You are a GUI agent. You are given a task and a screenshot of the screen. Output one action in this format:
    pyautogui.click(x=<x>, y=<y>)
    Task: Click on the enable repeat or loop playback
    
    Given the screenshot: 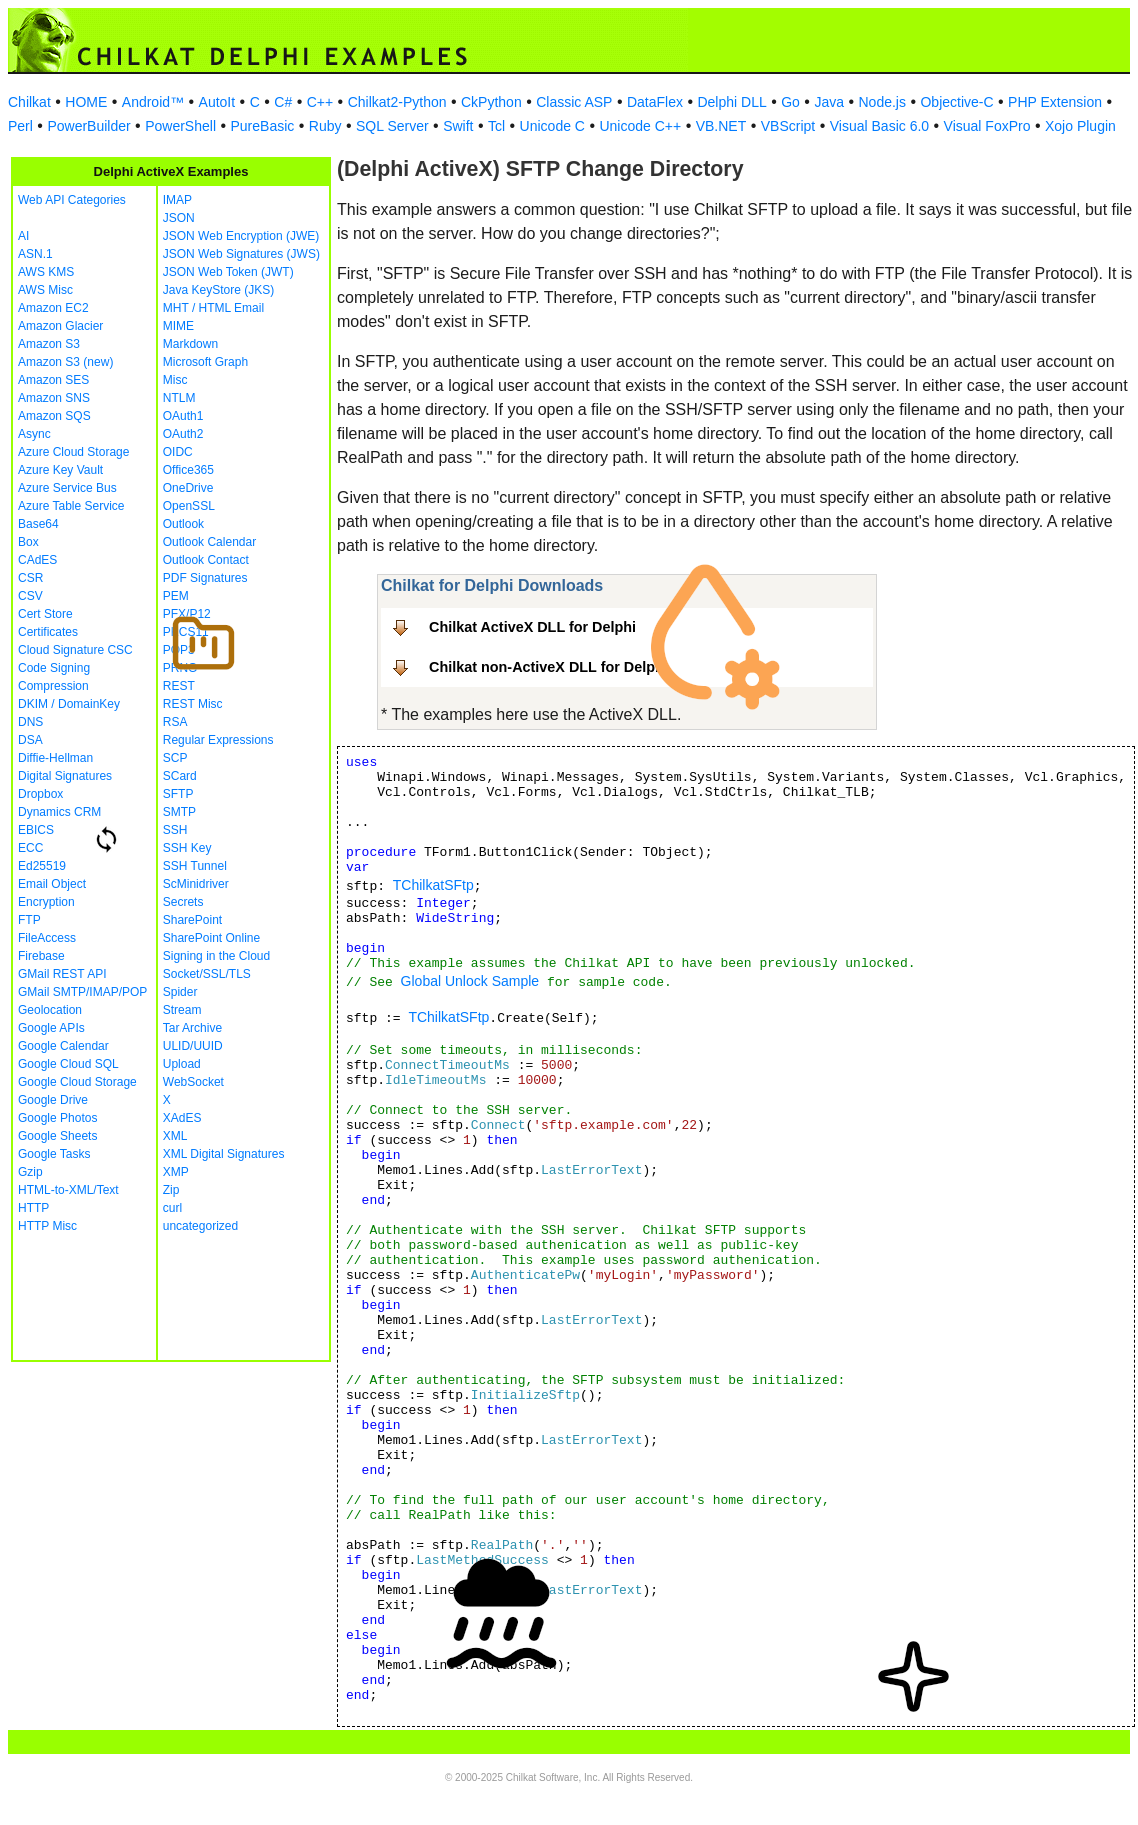 What is the action you would take?
    pyautogui.click(x=106, y=839)
    